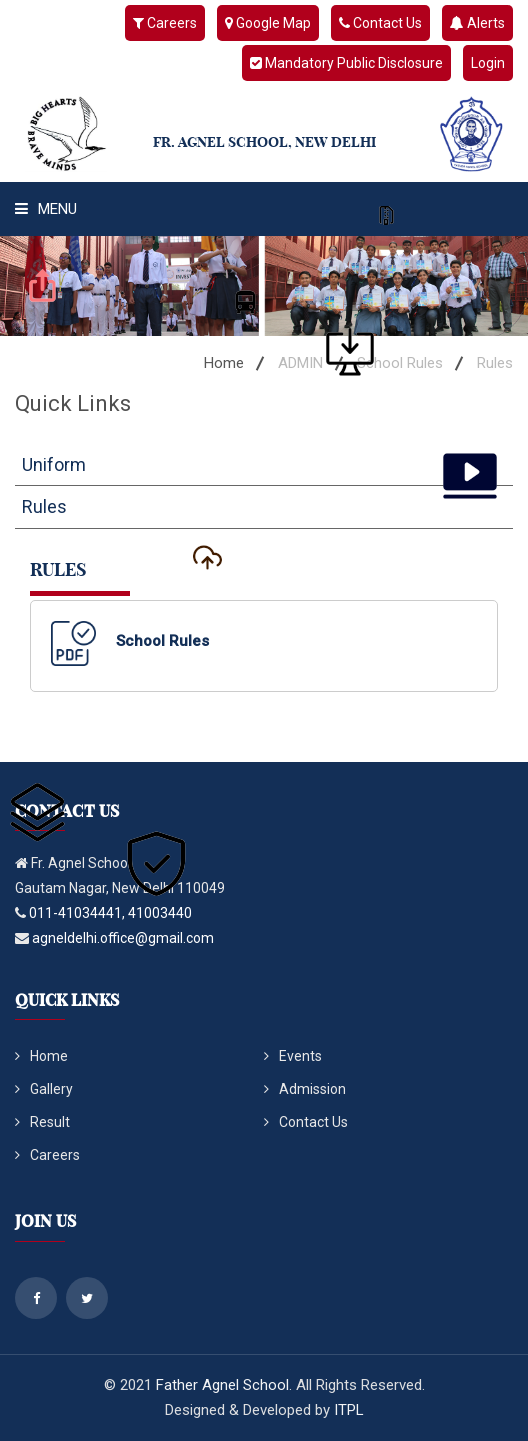 The image size is (528, 1441). What do you see at coordinates (245, 302) in the screenshot?
I see `view bus routes and schedules` at bounding box center [245, 302].